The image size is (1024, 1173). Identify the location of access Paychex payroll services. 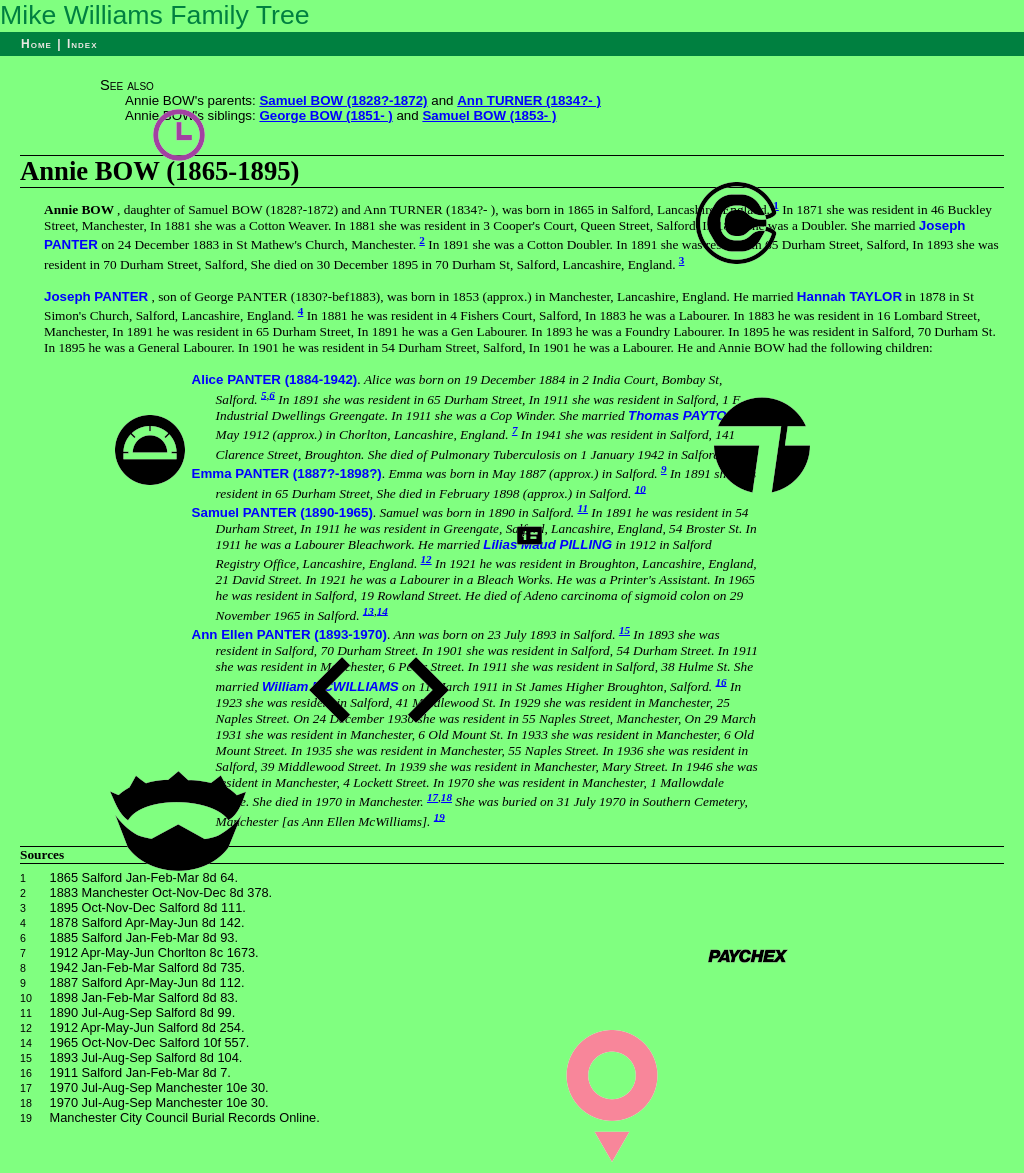
(748, 956).